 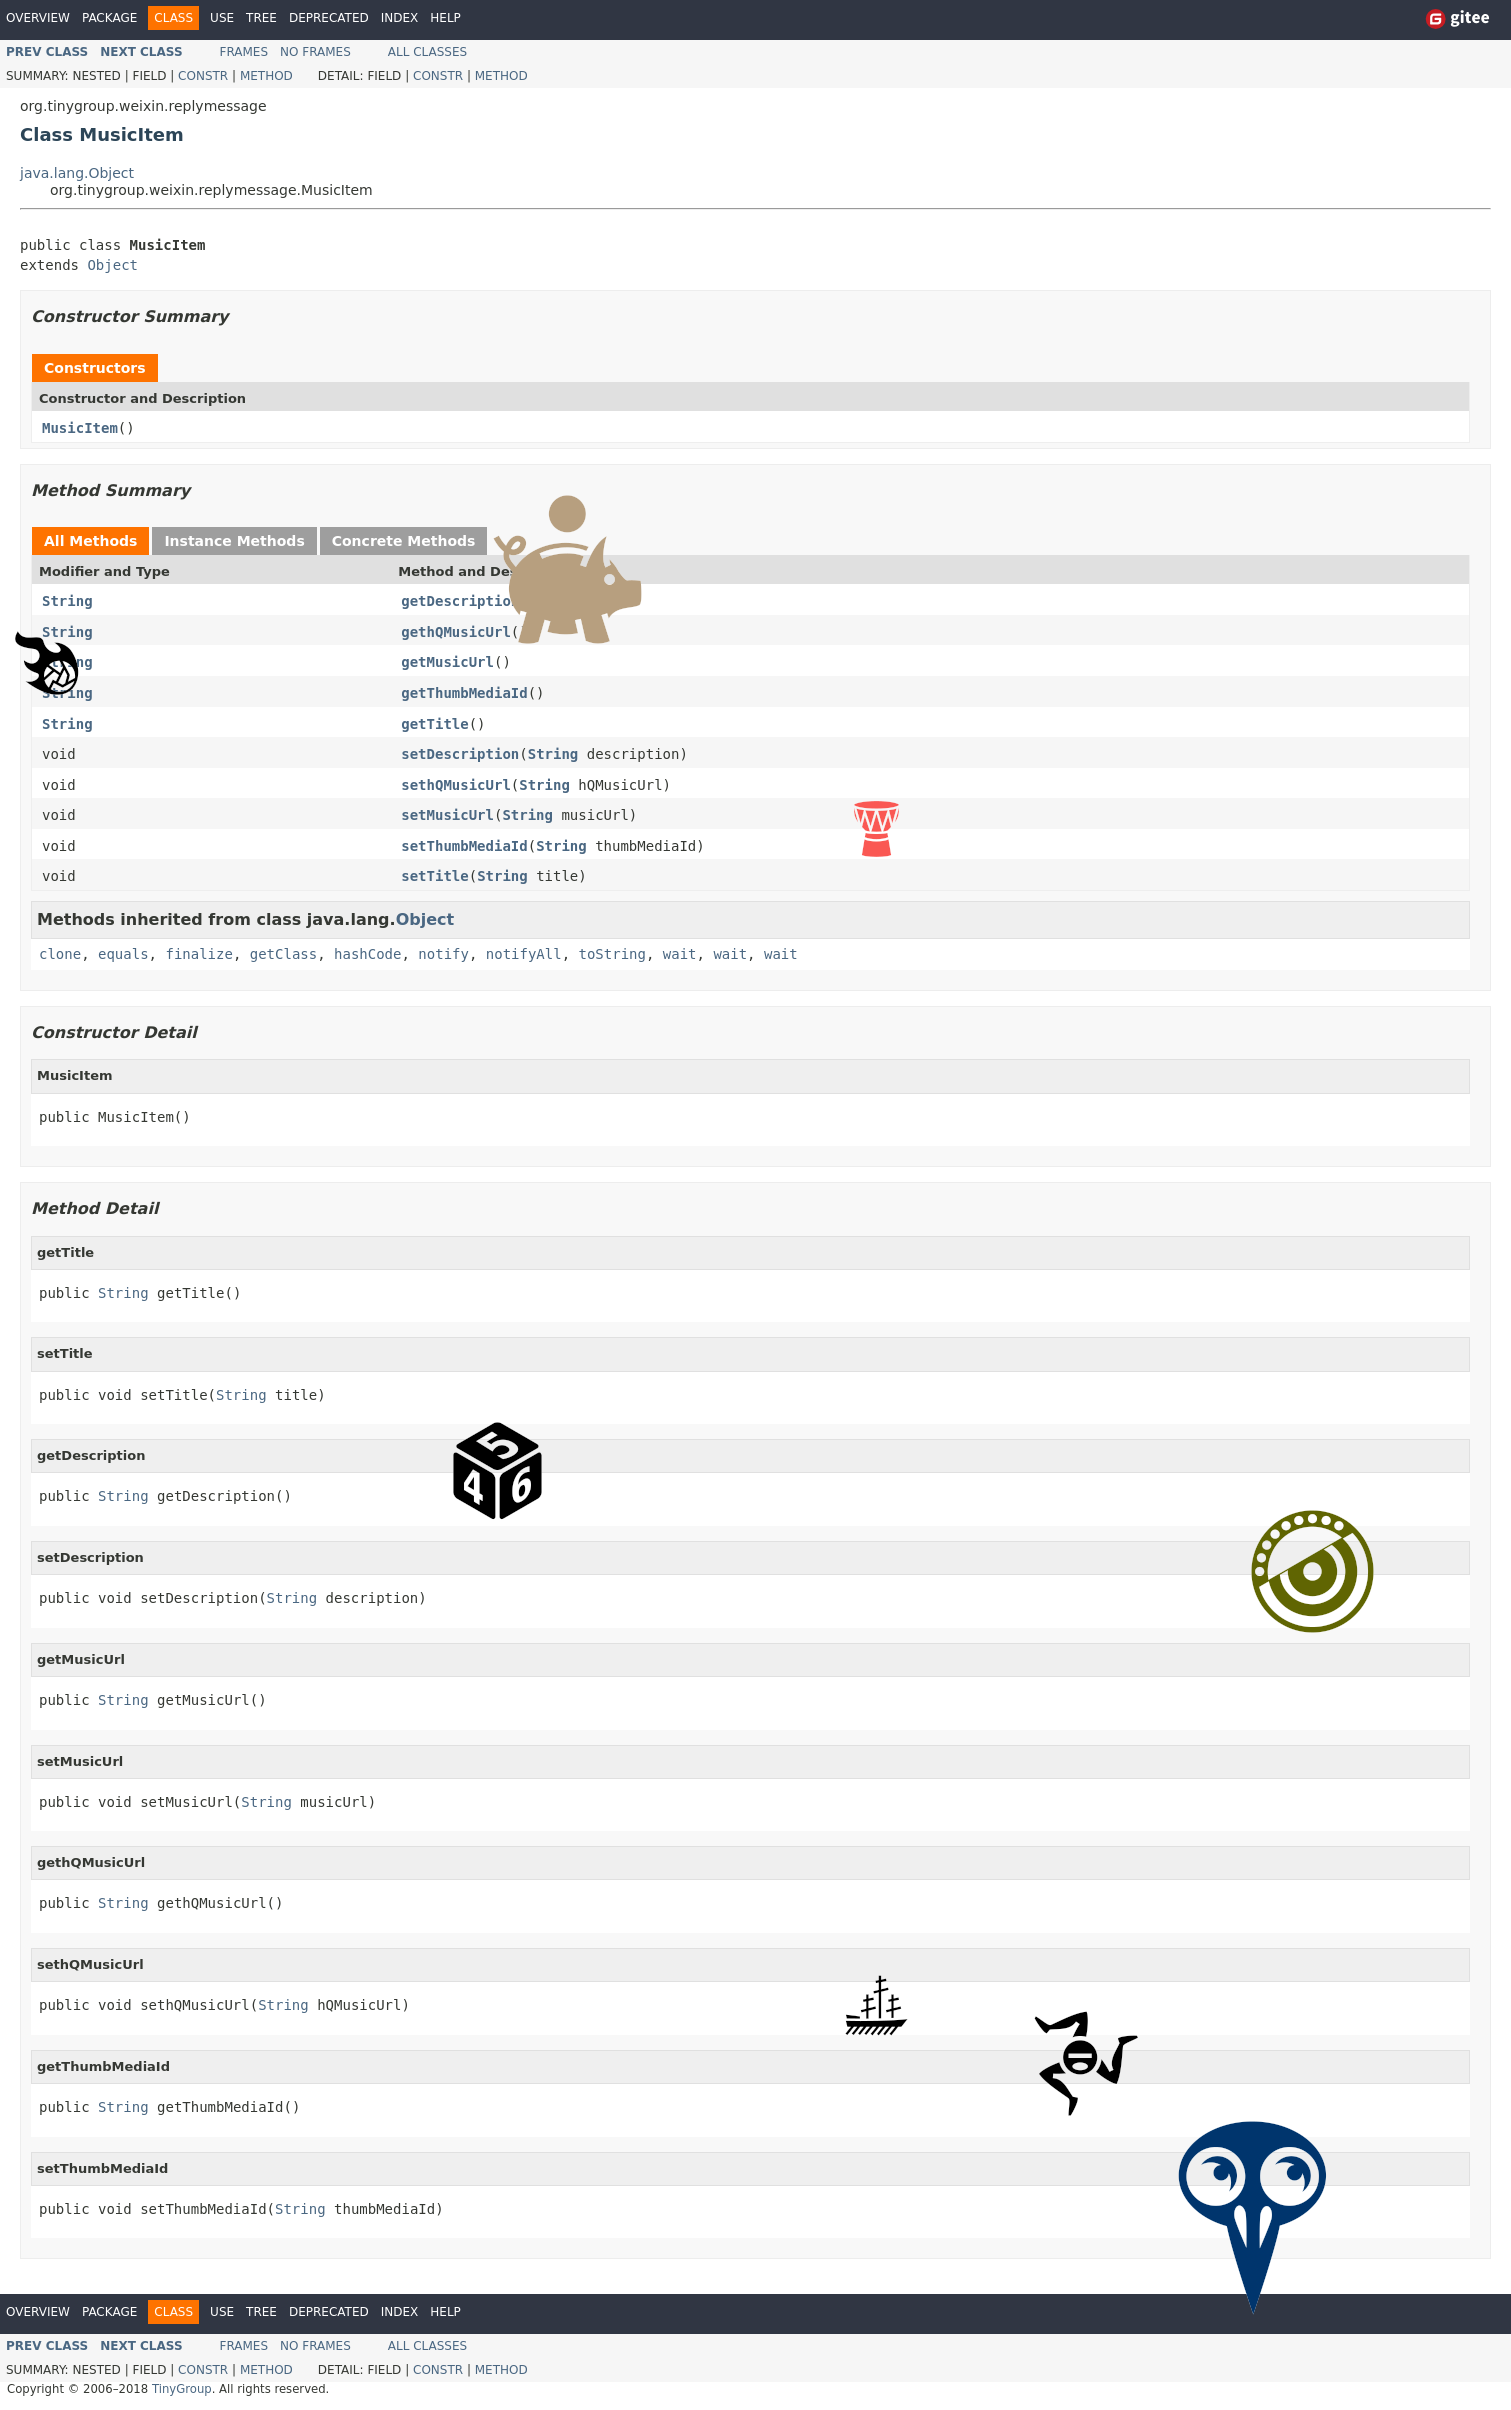 I want to click on select djembe or african drum instrument, so click(x=876, y=827).